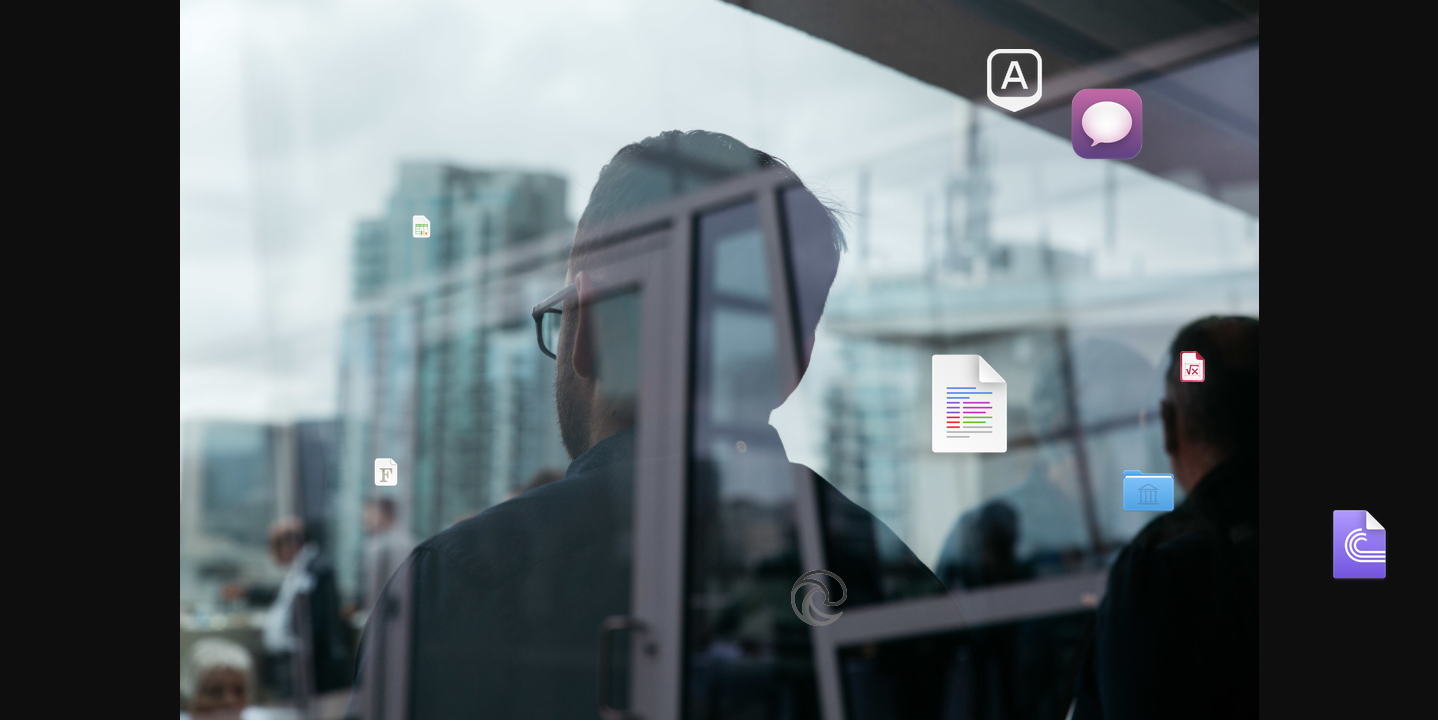 The height and width of the screenshot is (720, 1438). I want to click on open microsoft edge browser, so click(819, 598).